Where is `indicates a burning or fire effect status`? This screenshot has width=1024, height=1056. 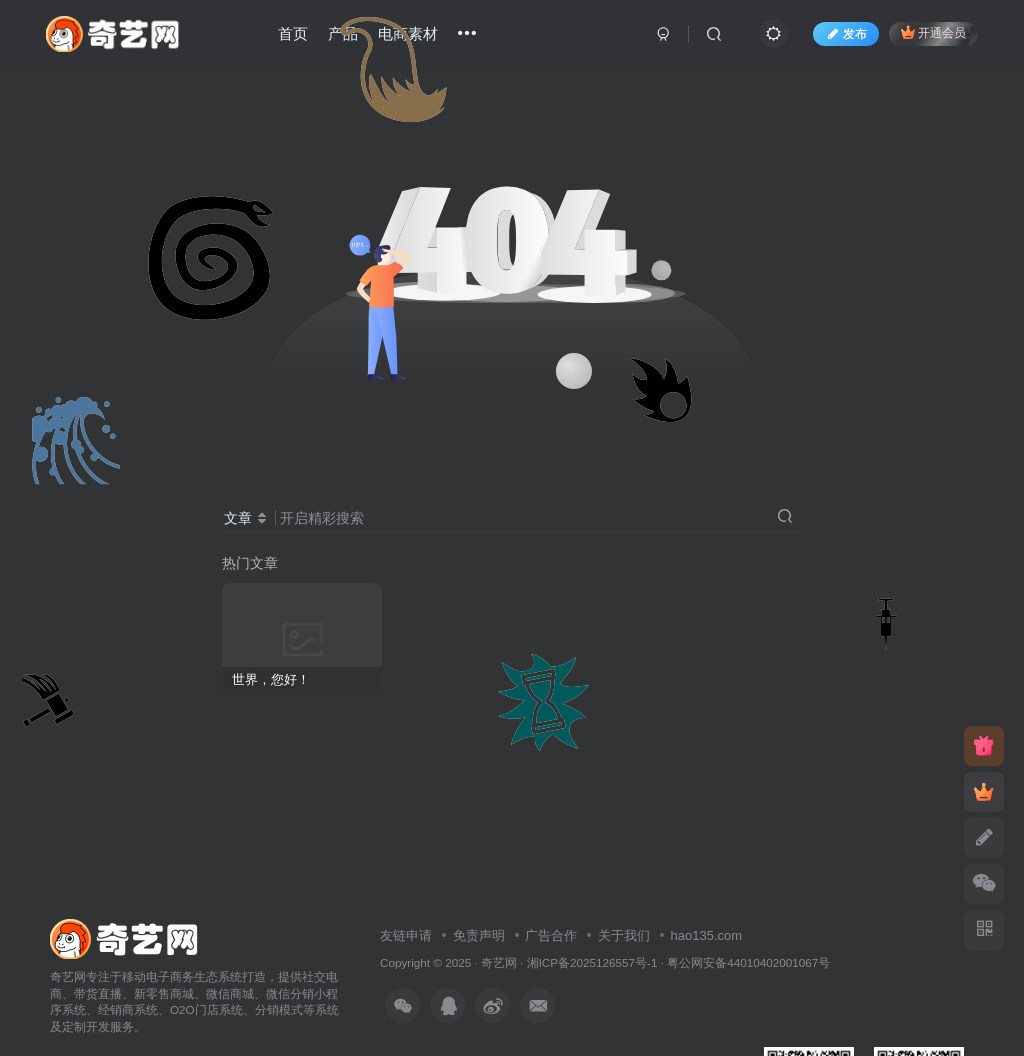 indicates a burning or fire effect status is located at coordinates (658, 388).